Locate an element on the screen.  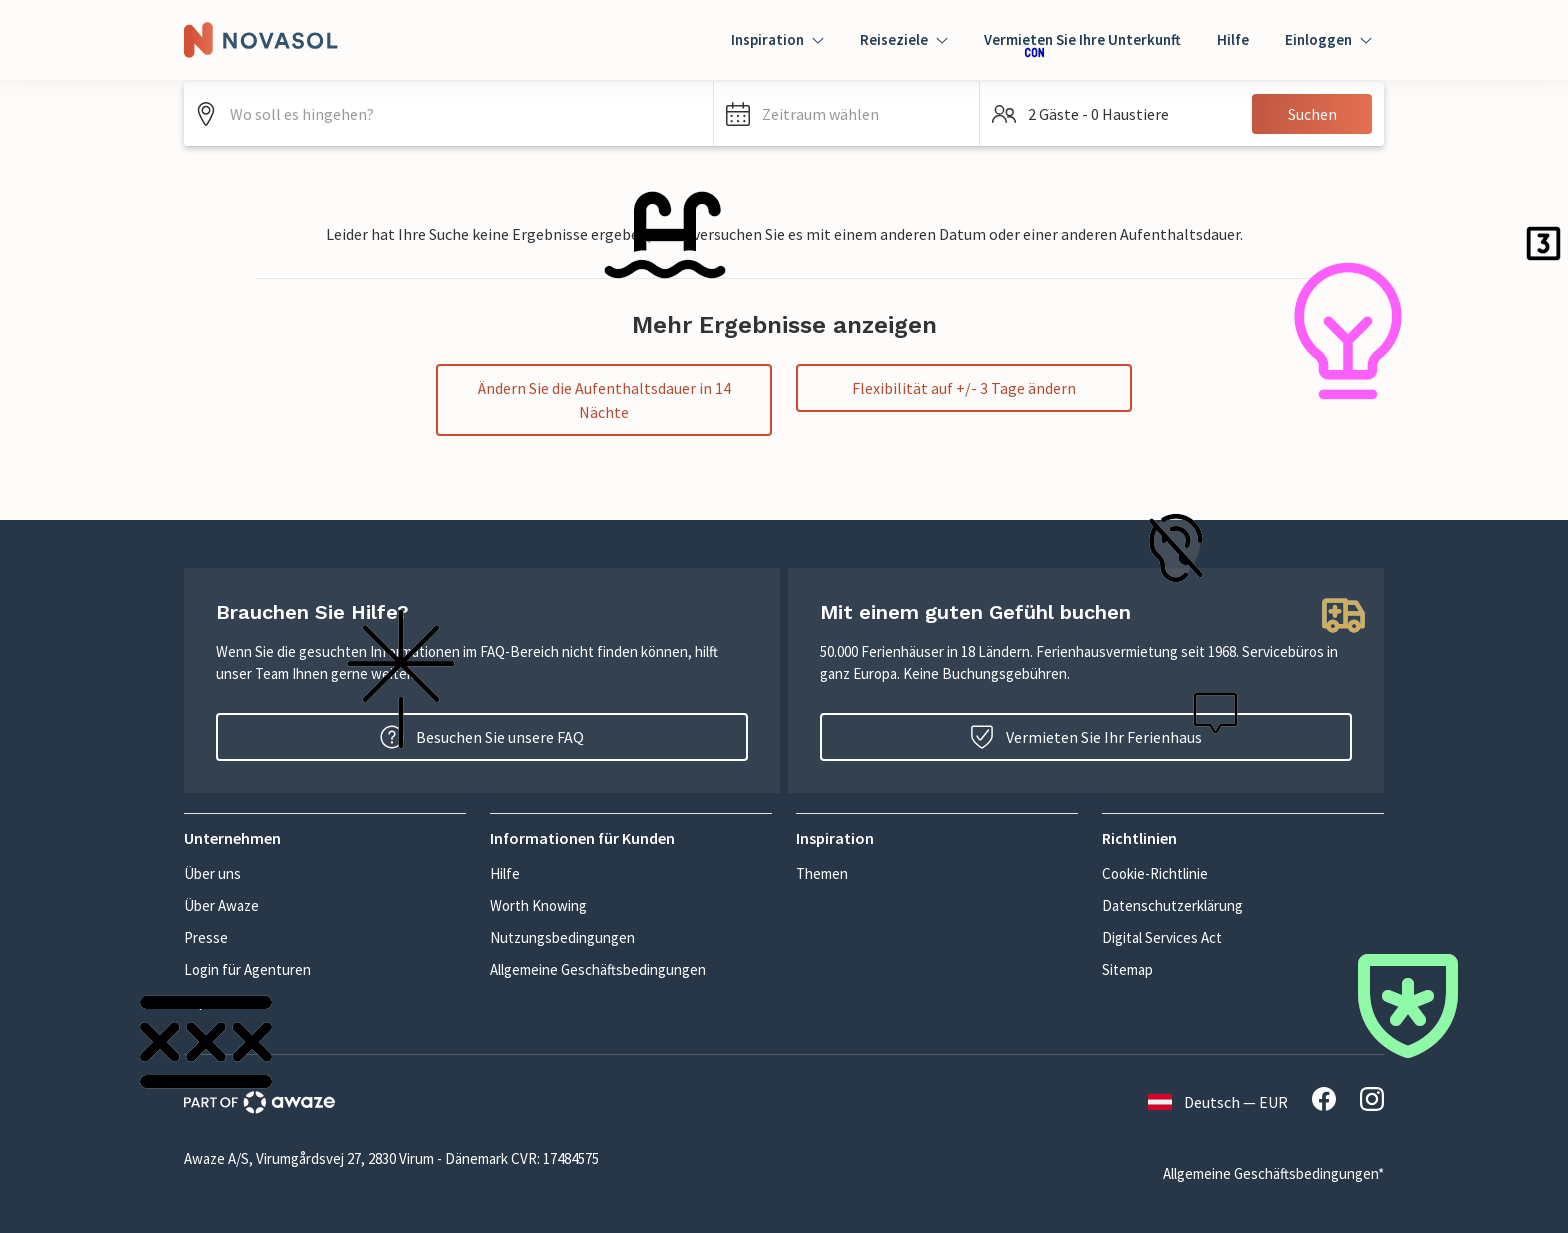
indicates swimming pool amenity available is located at coordinates (665, 235).